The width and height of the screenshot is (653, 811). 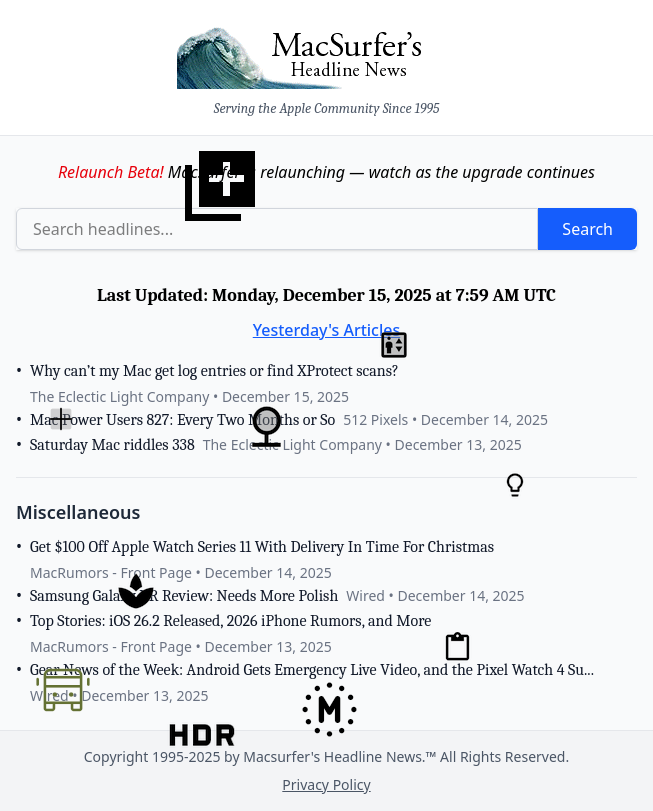 What do you see at coordinates (266, 426) in the screenshot?
I see `view nature or outdoor photos` at bounding box center [266, 426].